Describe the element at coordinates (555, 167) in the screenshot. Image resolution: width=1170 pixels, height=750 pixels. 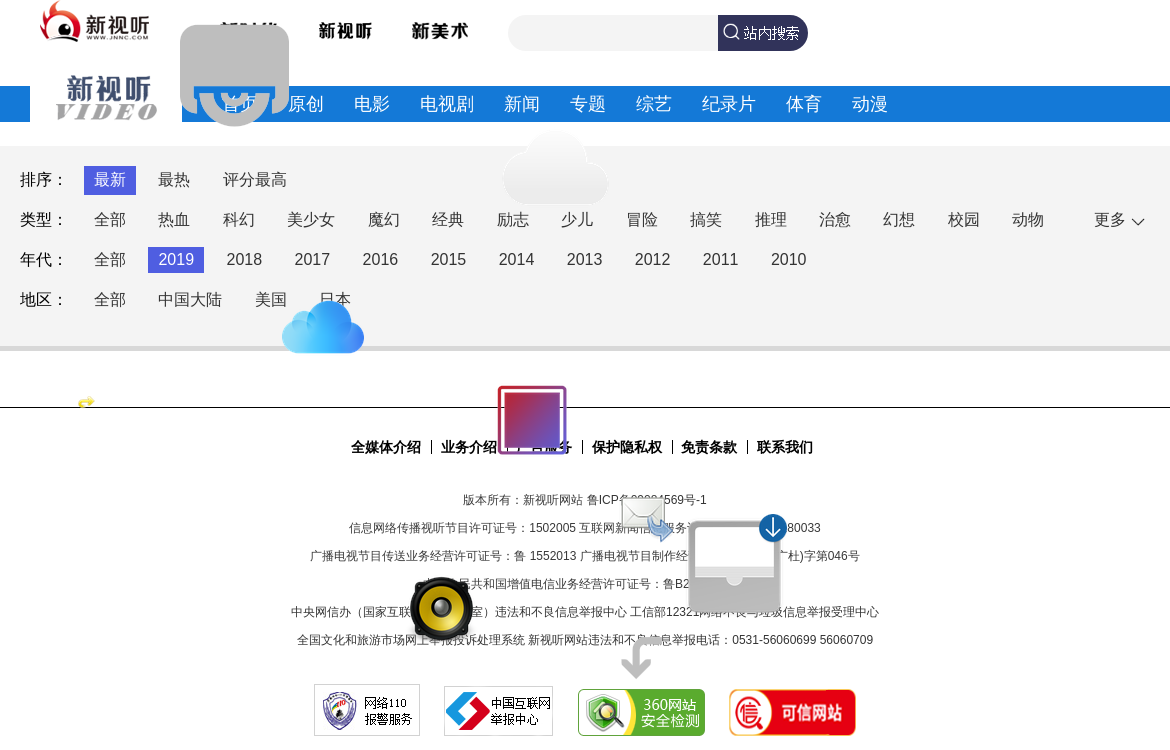
I see `indicates overcast or cloudy weather conditions` at that location.